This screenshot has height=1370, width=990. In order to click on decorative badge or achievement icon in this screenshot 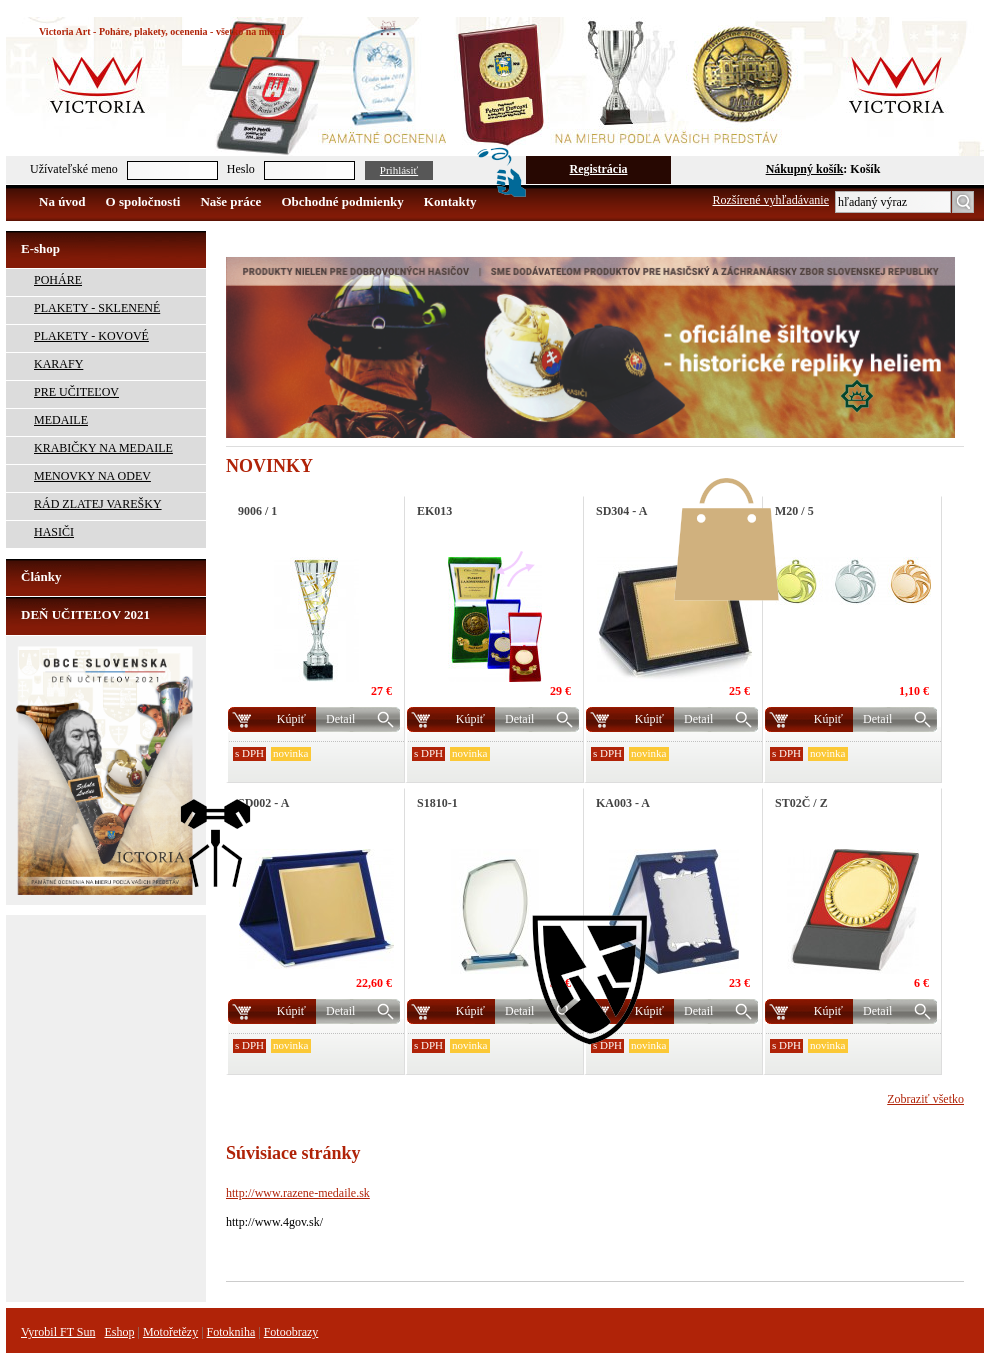, I will do `click(857, 396)`.